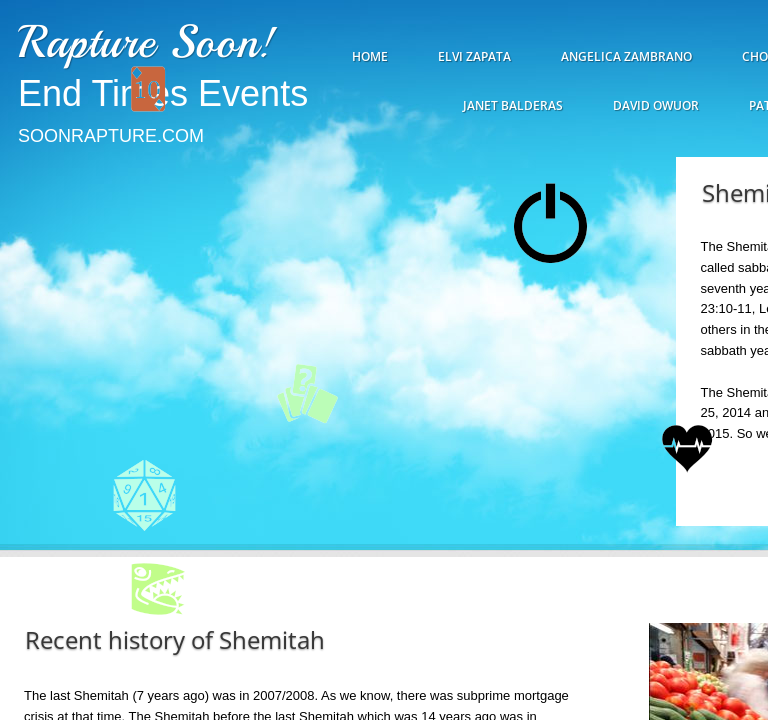 This screenshot has height=720, width=768. Describe the element at coordinates (307, 393) in the screenshot. I see `draw a random card from the deck` at that location.